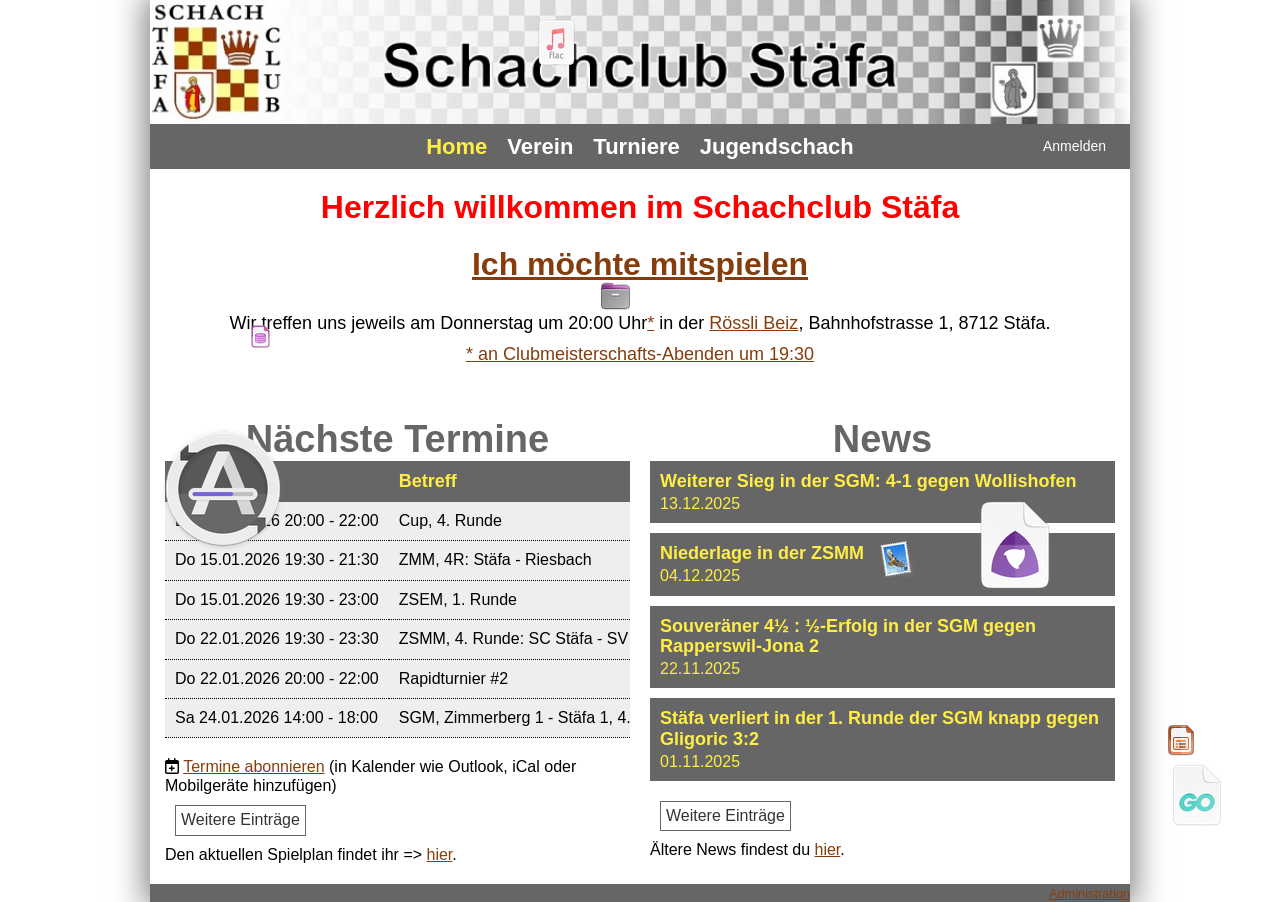  I want to click on open a presentation file, so click(1181, 740).